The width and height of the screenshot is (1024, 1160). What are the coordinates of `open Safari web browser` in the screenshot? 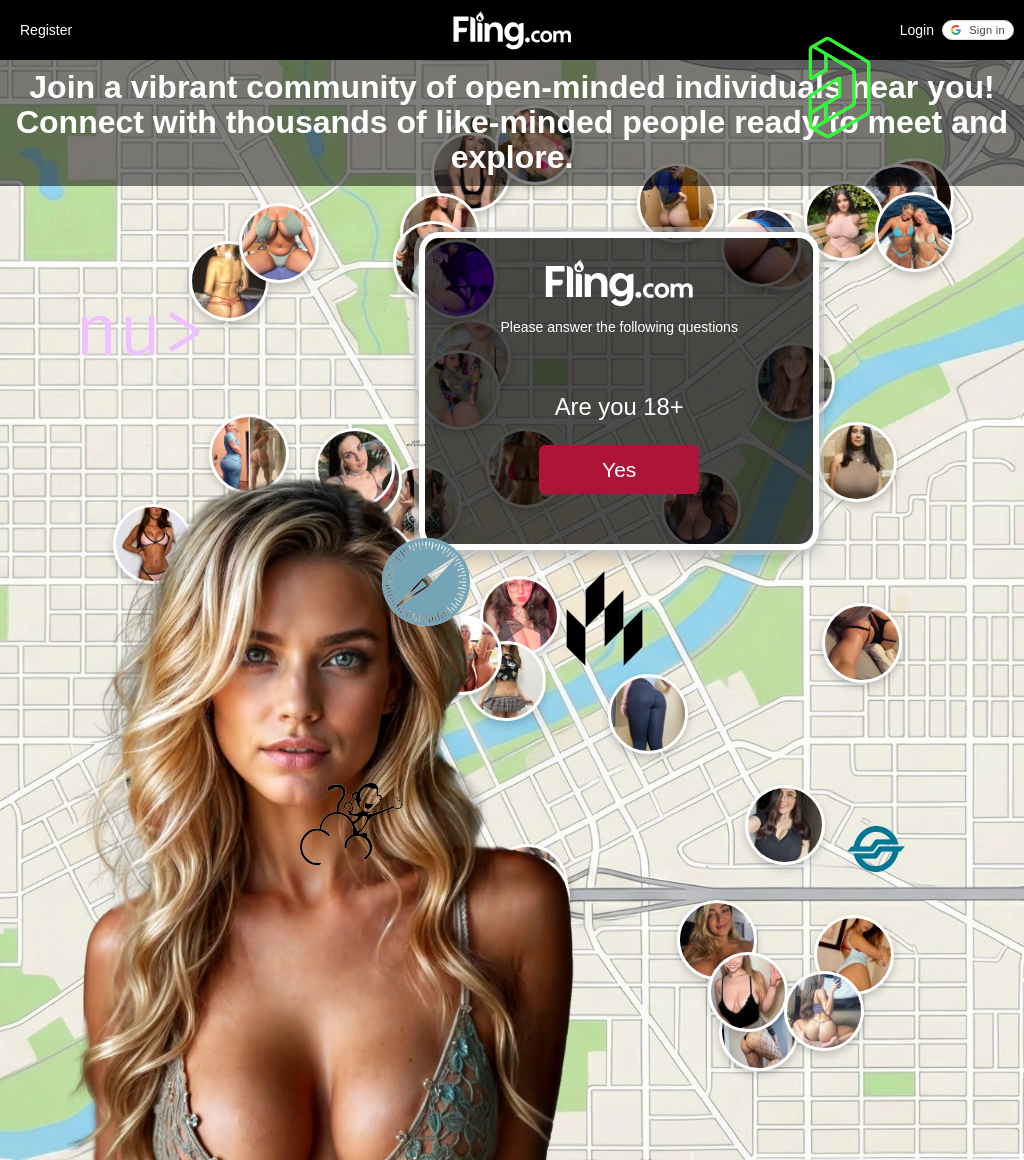 It's located at (426, 582).